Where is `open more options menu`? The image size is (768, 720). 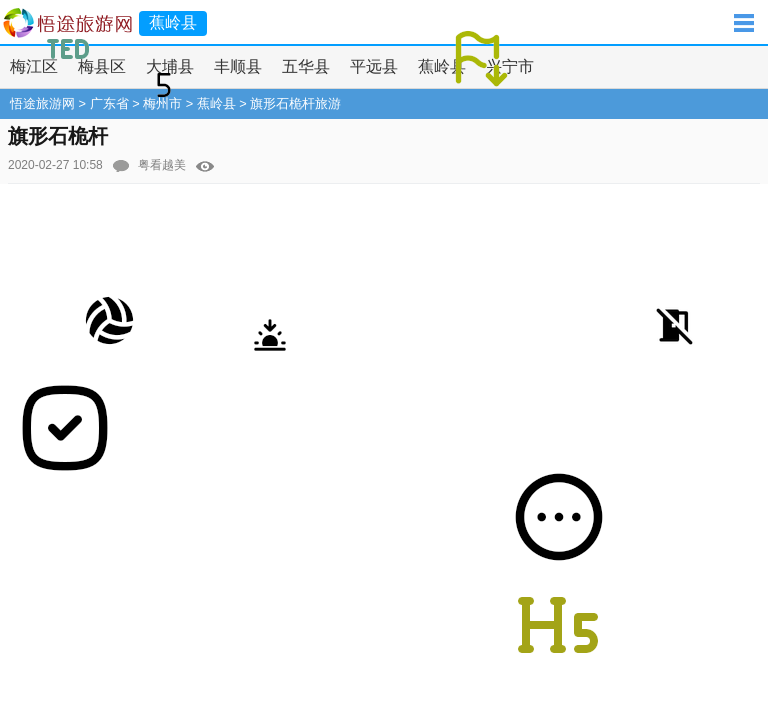 open more options menu is located at coordinates (559, 517).